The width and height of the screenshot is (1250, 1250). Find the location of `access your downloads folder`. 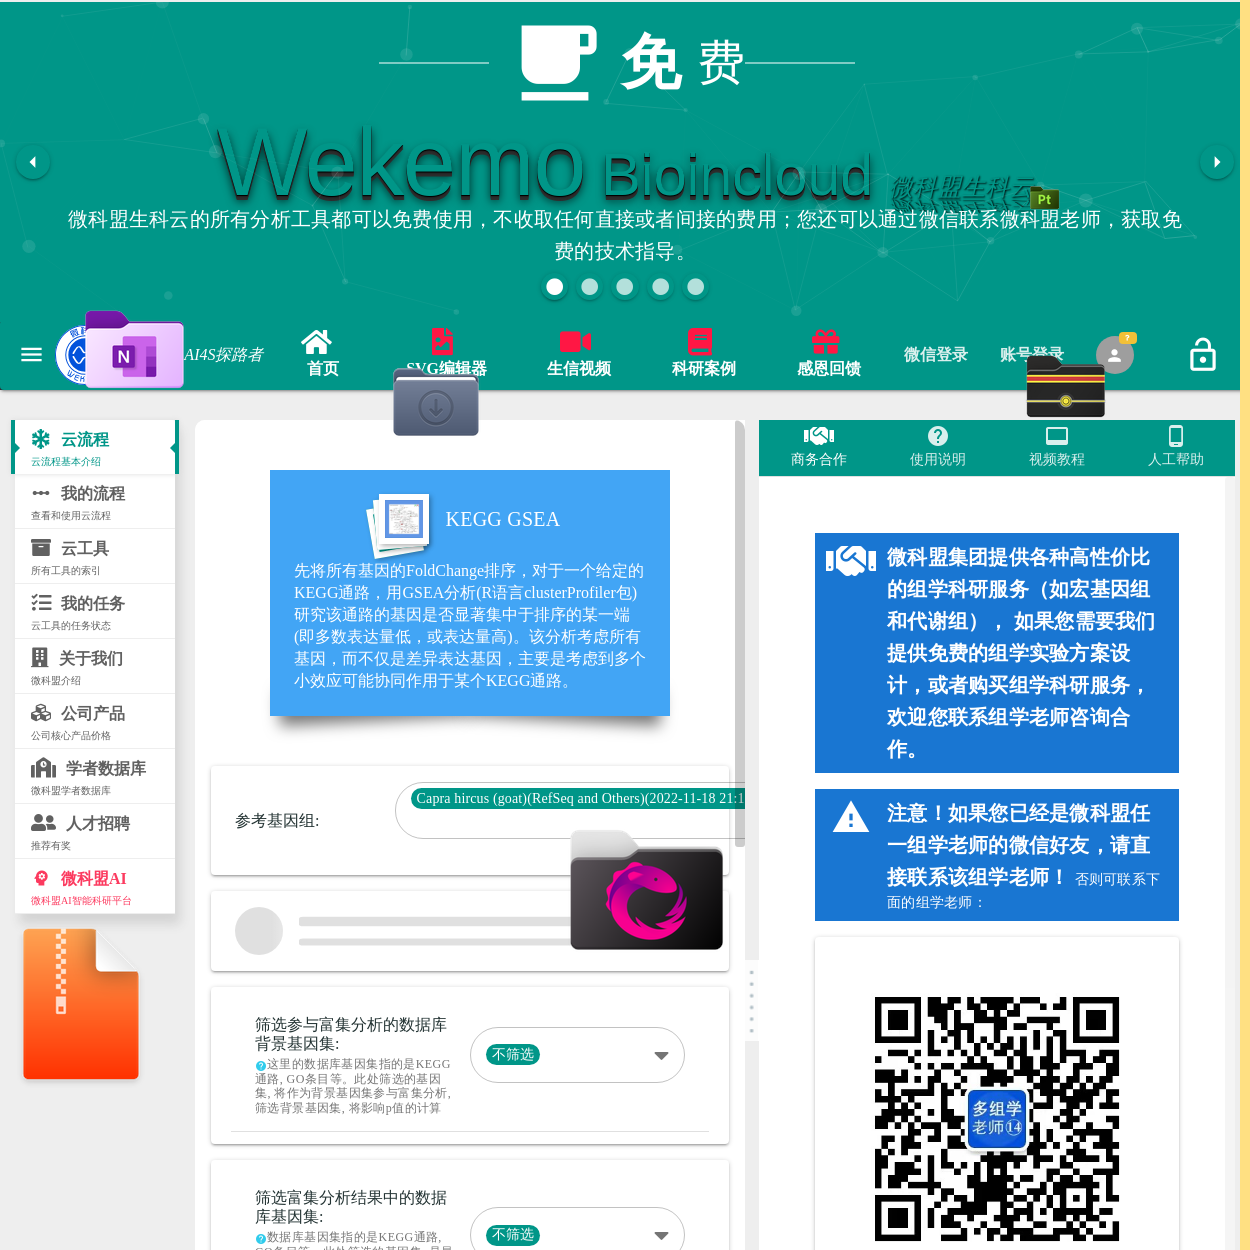

access your downloads folder is located at coordinates (436, 402).